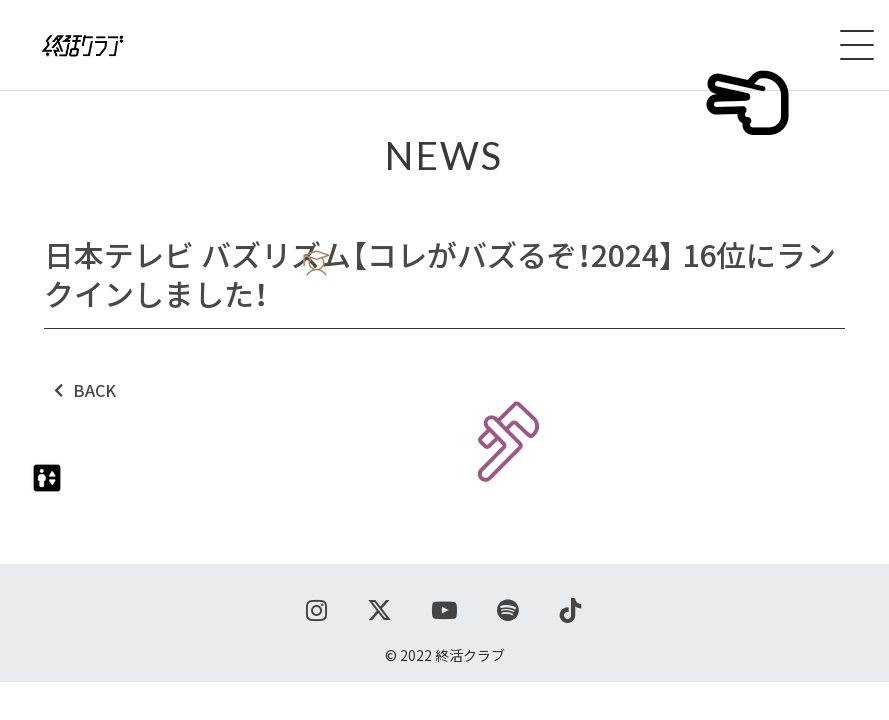 The height and width of the screenshot is (720, 889). Describe the element at coordinates (504, 441) in the screenshot. I see `access tools or settings` at that location.